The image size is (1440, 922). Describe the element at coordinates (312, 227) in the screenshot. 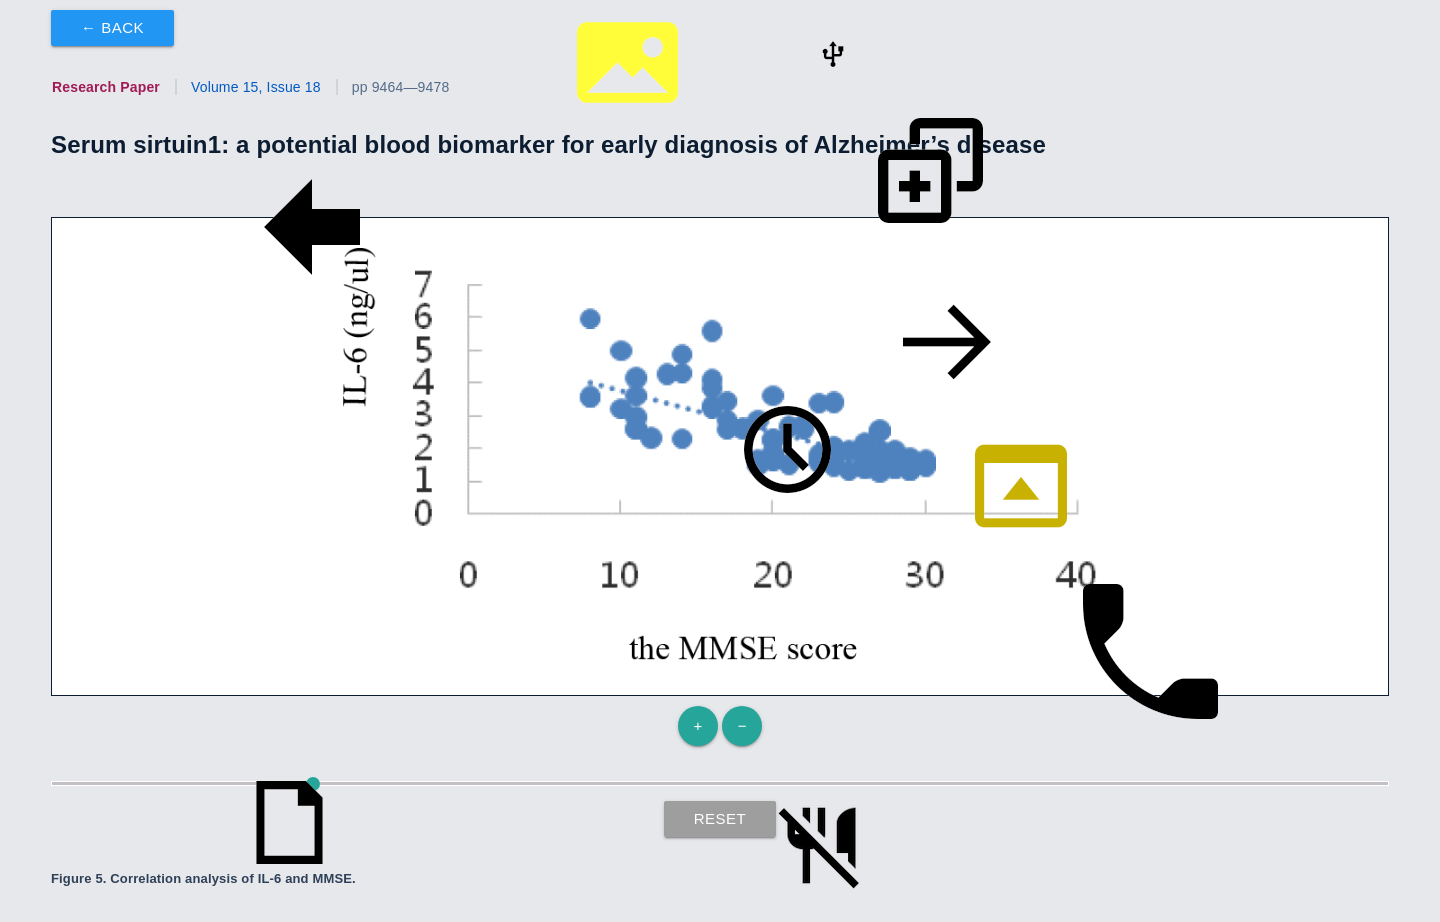

I see `go back to the previous screen` at that location.